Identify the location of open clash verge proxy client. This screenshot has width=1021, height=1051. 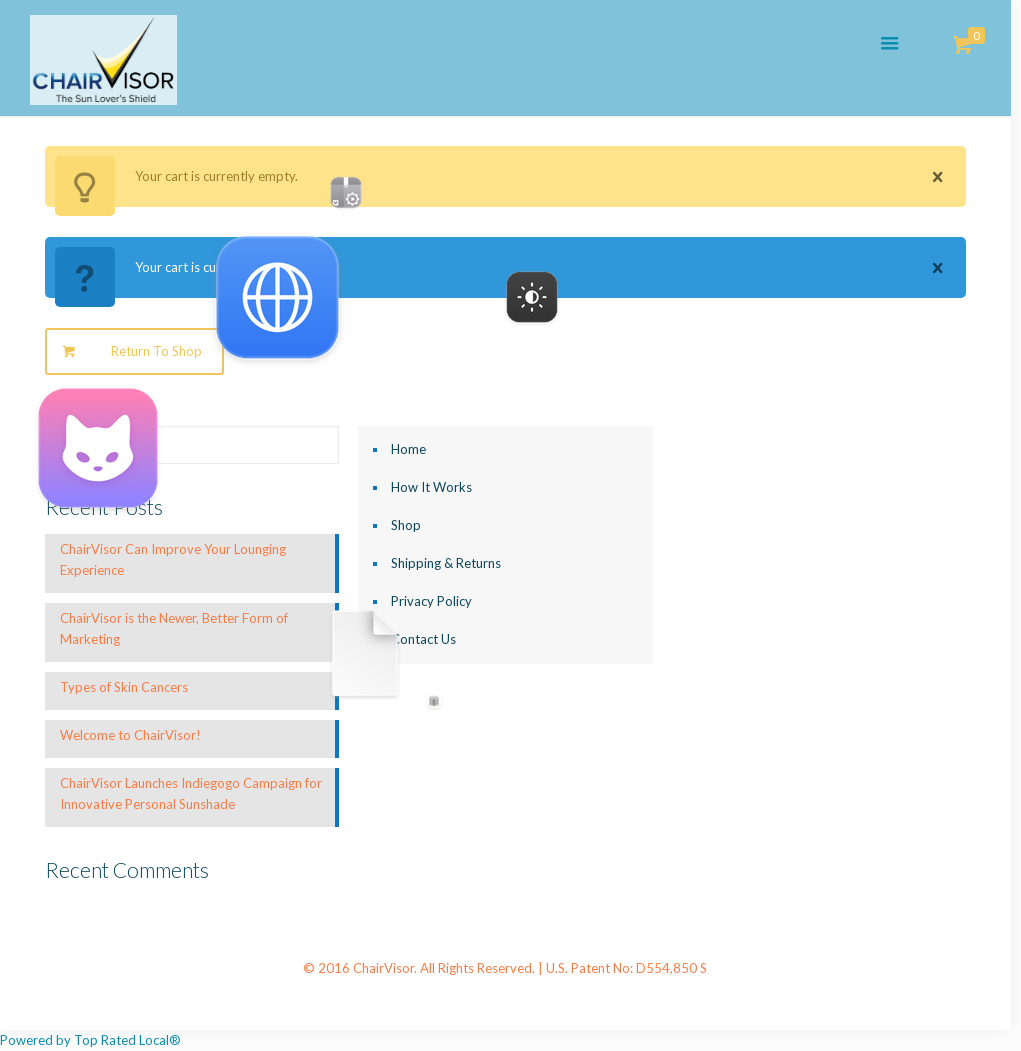
(98, 448).